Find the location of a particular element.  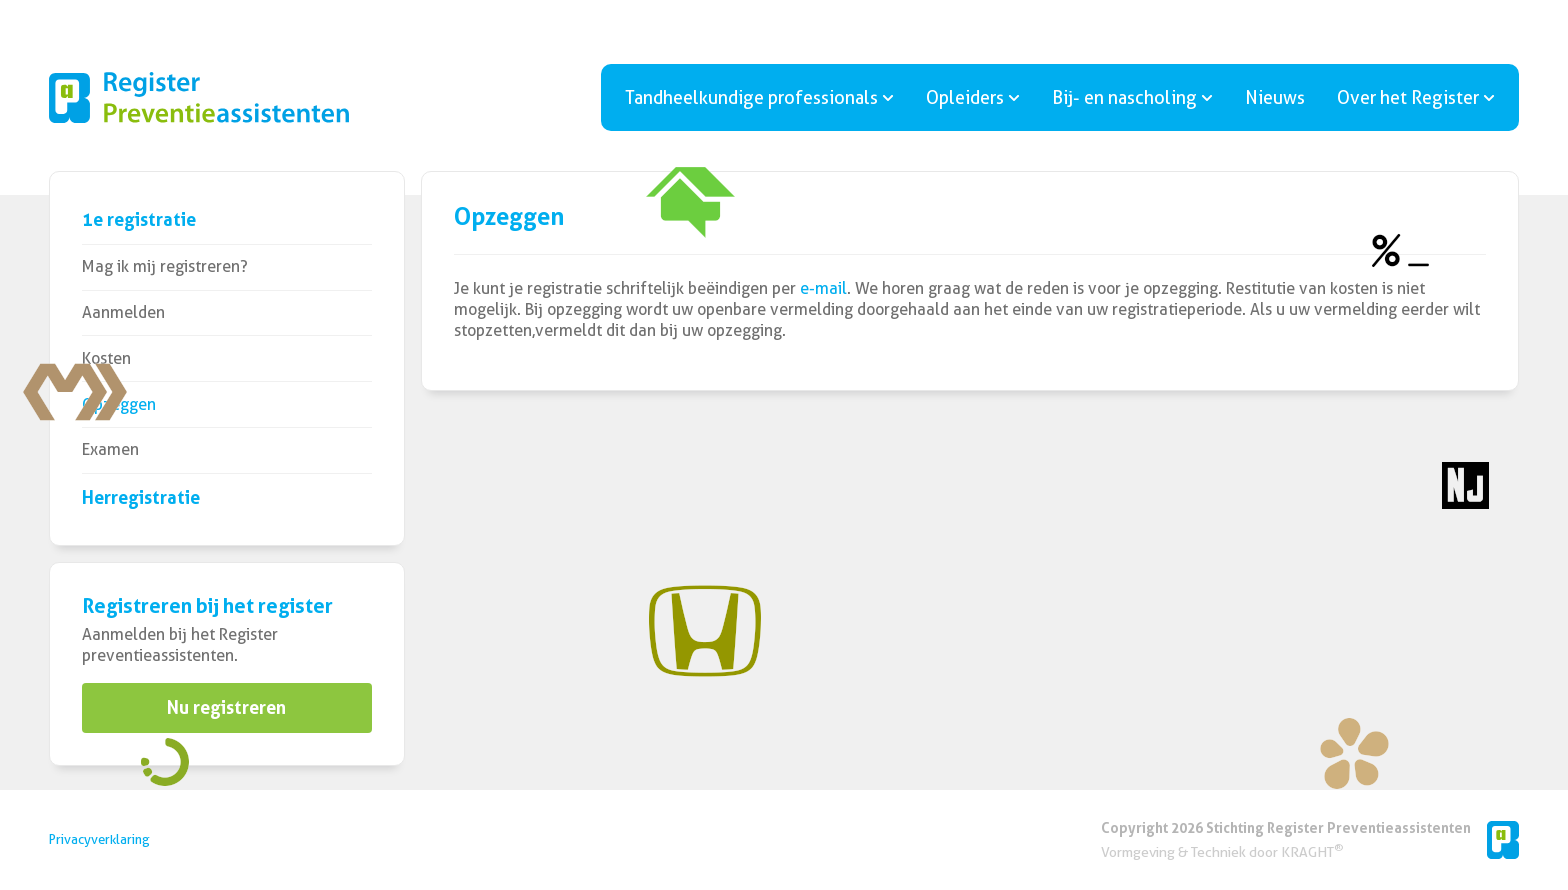

nunjucks templating engine logo is located at coordinates (1465, 485).